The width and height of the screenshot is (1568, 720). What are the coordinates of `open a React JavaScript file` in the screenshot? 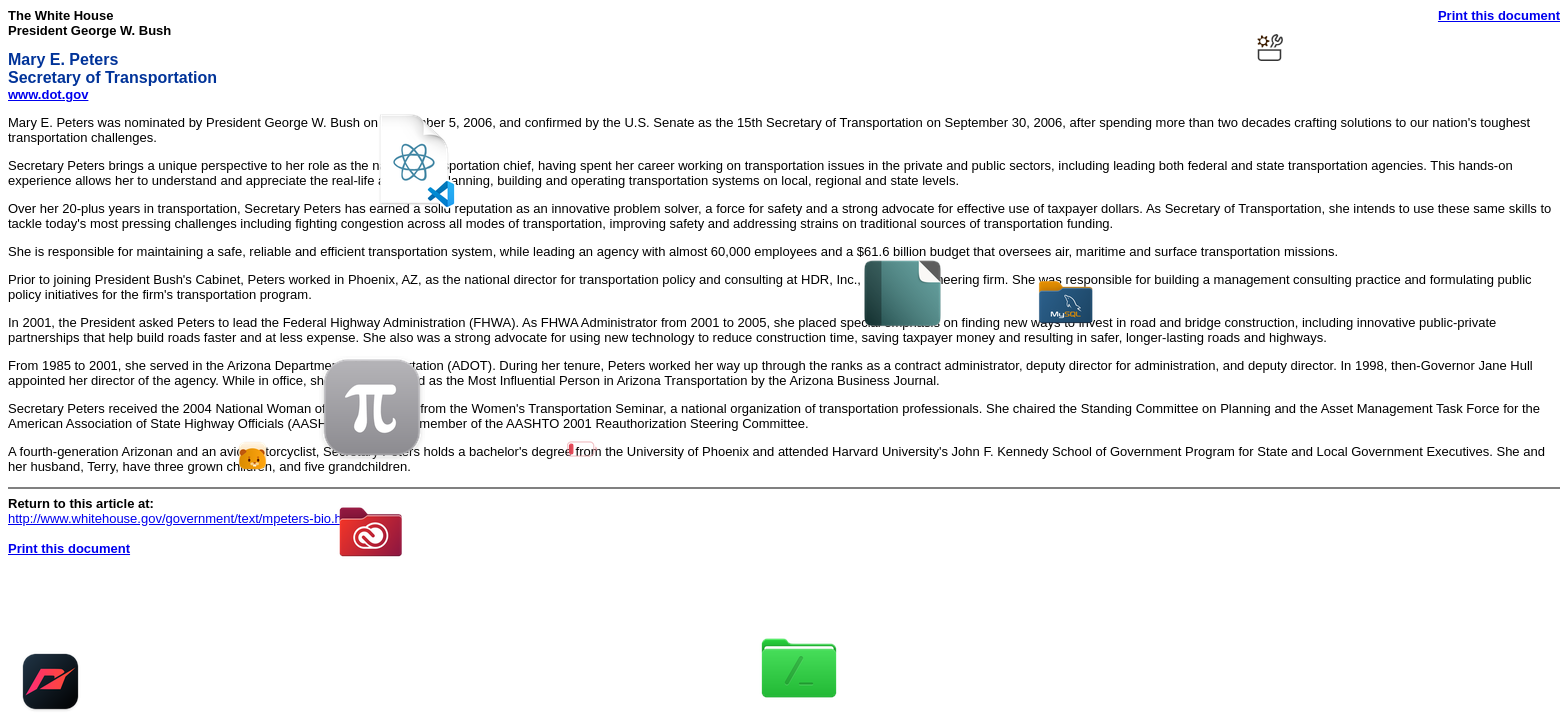 It's located at (414, 161).